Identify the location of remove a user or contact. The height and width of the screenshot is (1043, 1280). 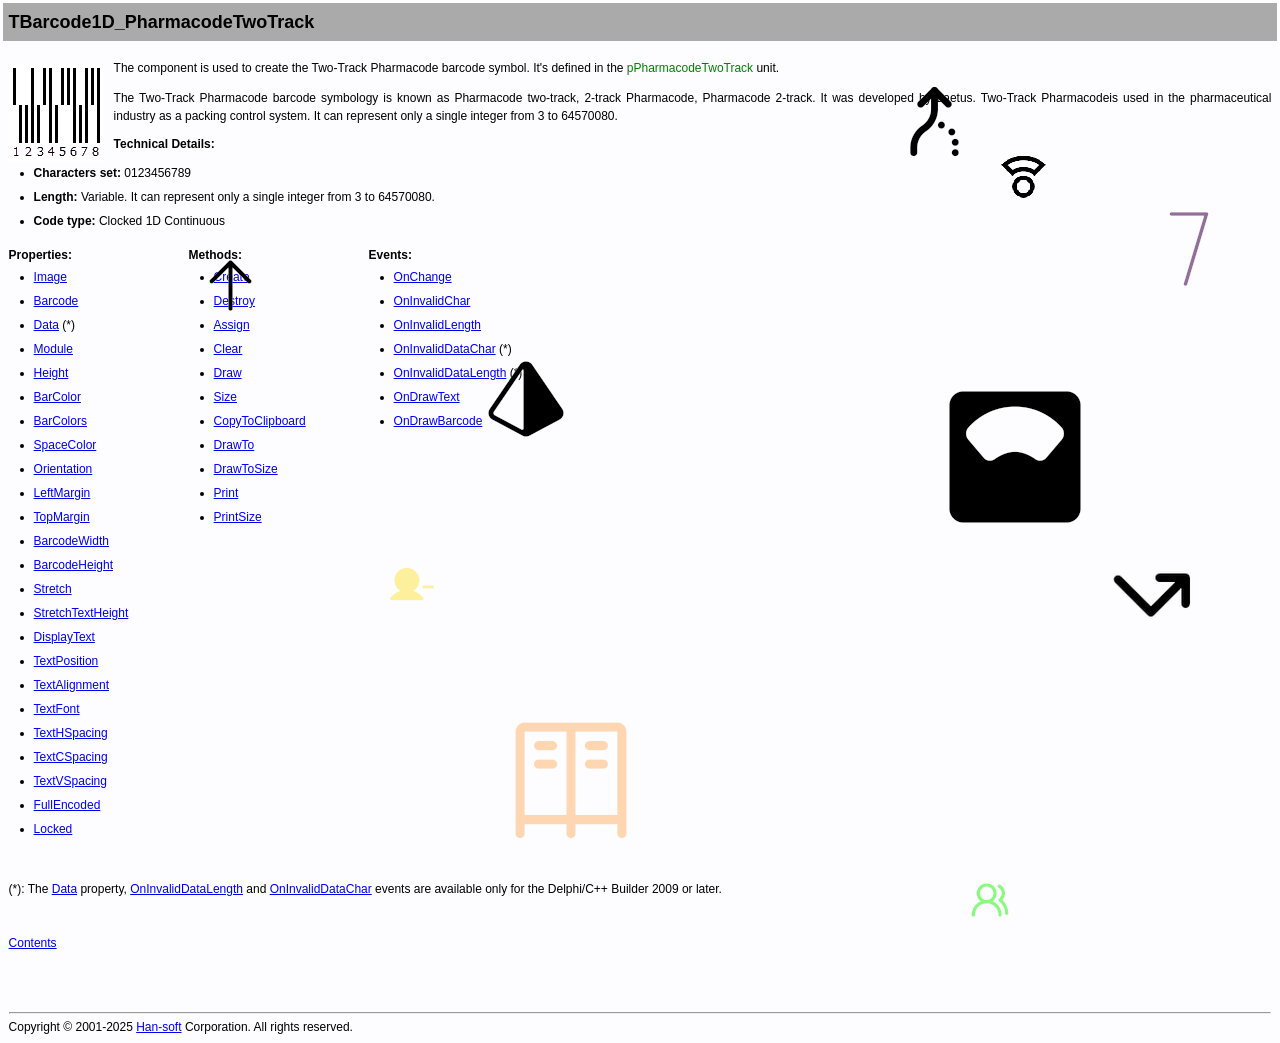
(410, 585).